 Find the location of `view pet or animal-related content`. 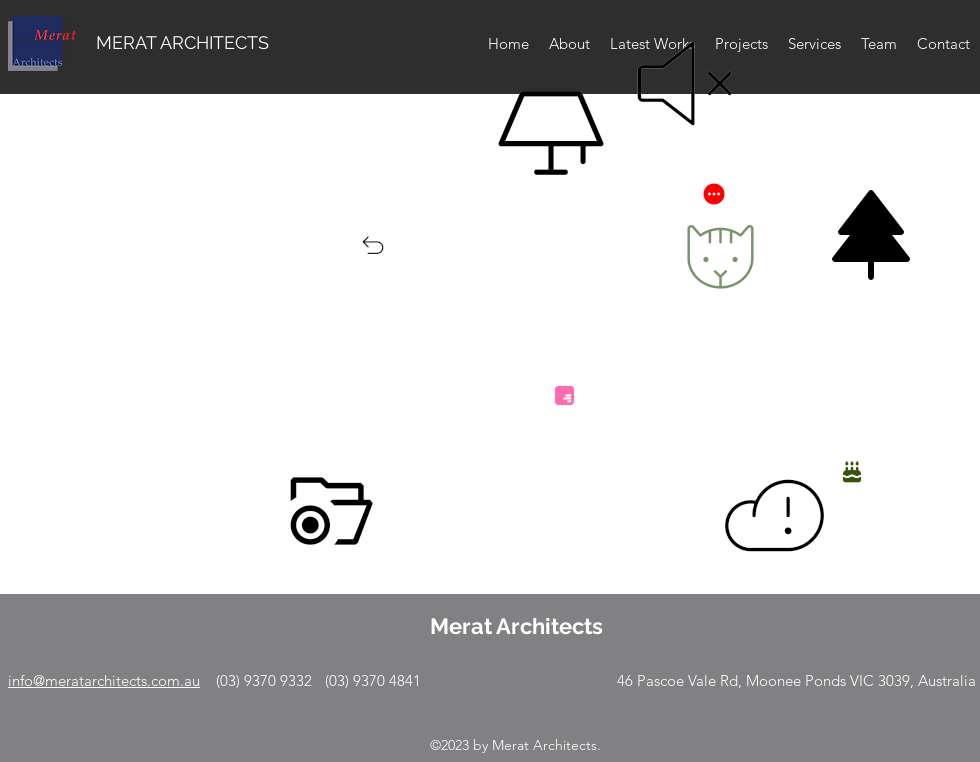

view pet or animal-related content is located at coordinates (720, 255).